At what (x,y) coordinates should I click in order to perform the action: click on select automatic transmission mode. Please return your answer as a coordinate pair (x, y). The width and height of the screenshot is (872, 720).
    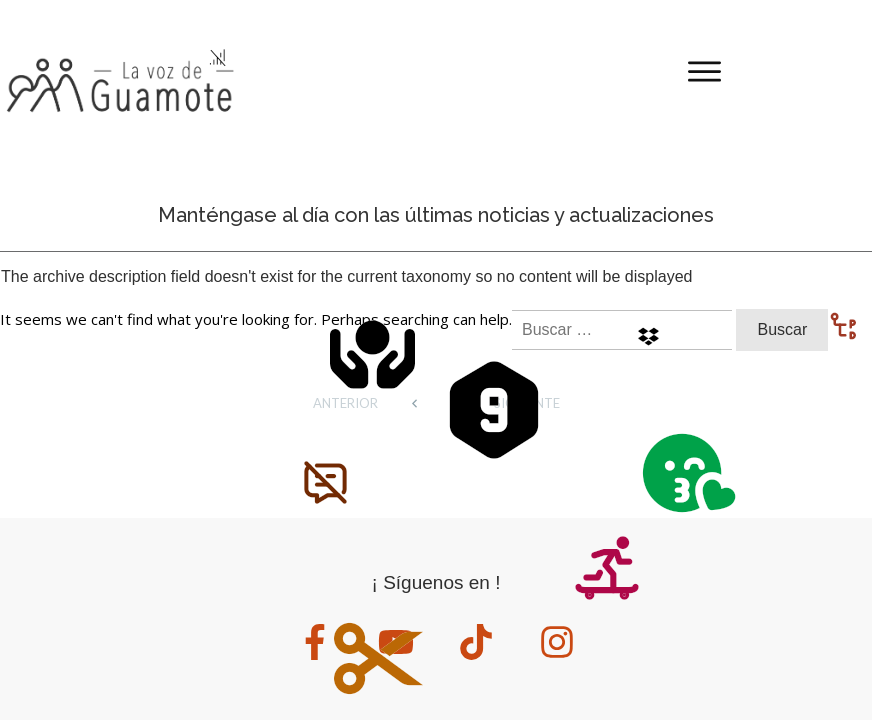
    Looking at the image, I should click on (844, 326).